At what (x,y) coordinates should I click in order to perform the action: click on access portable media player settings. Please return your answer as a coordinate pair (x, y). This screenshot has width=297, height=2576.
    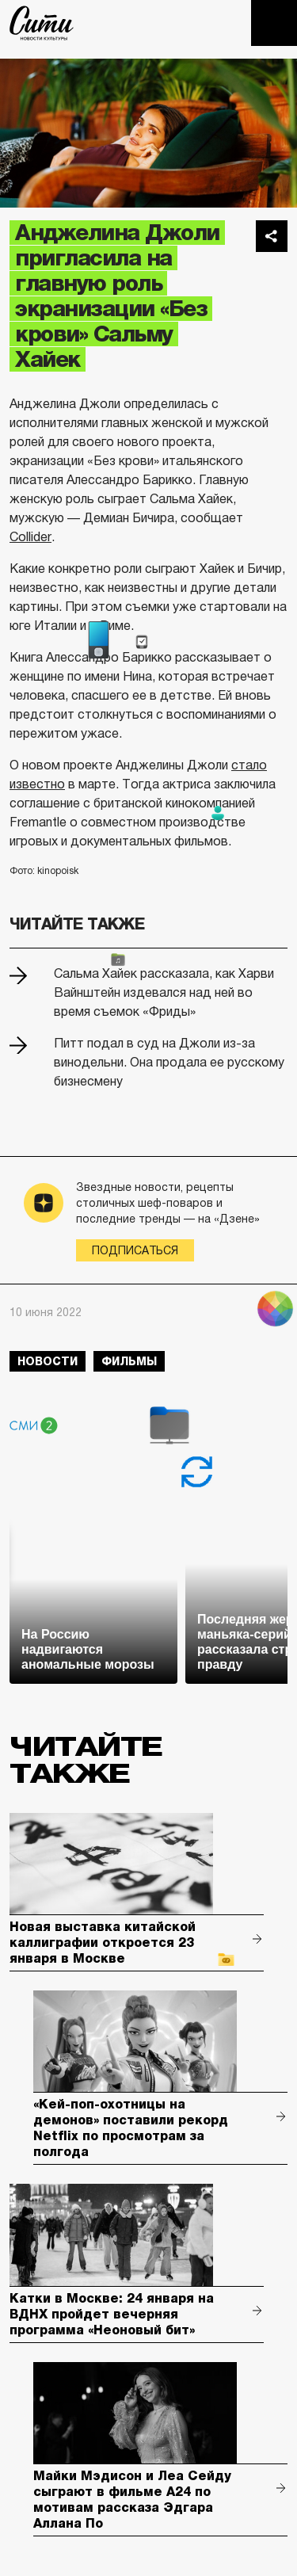
    Looking at the image, I should click on (98, 639).